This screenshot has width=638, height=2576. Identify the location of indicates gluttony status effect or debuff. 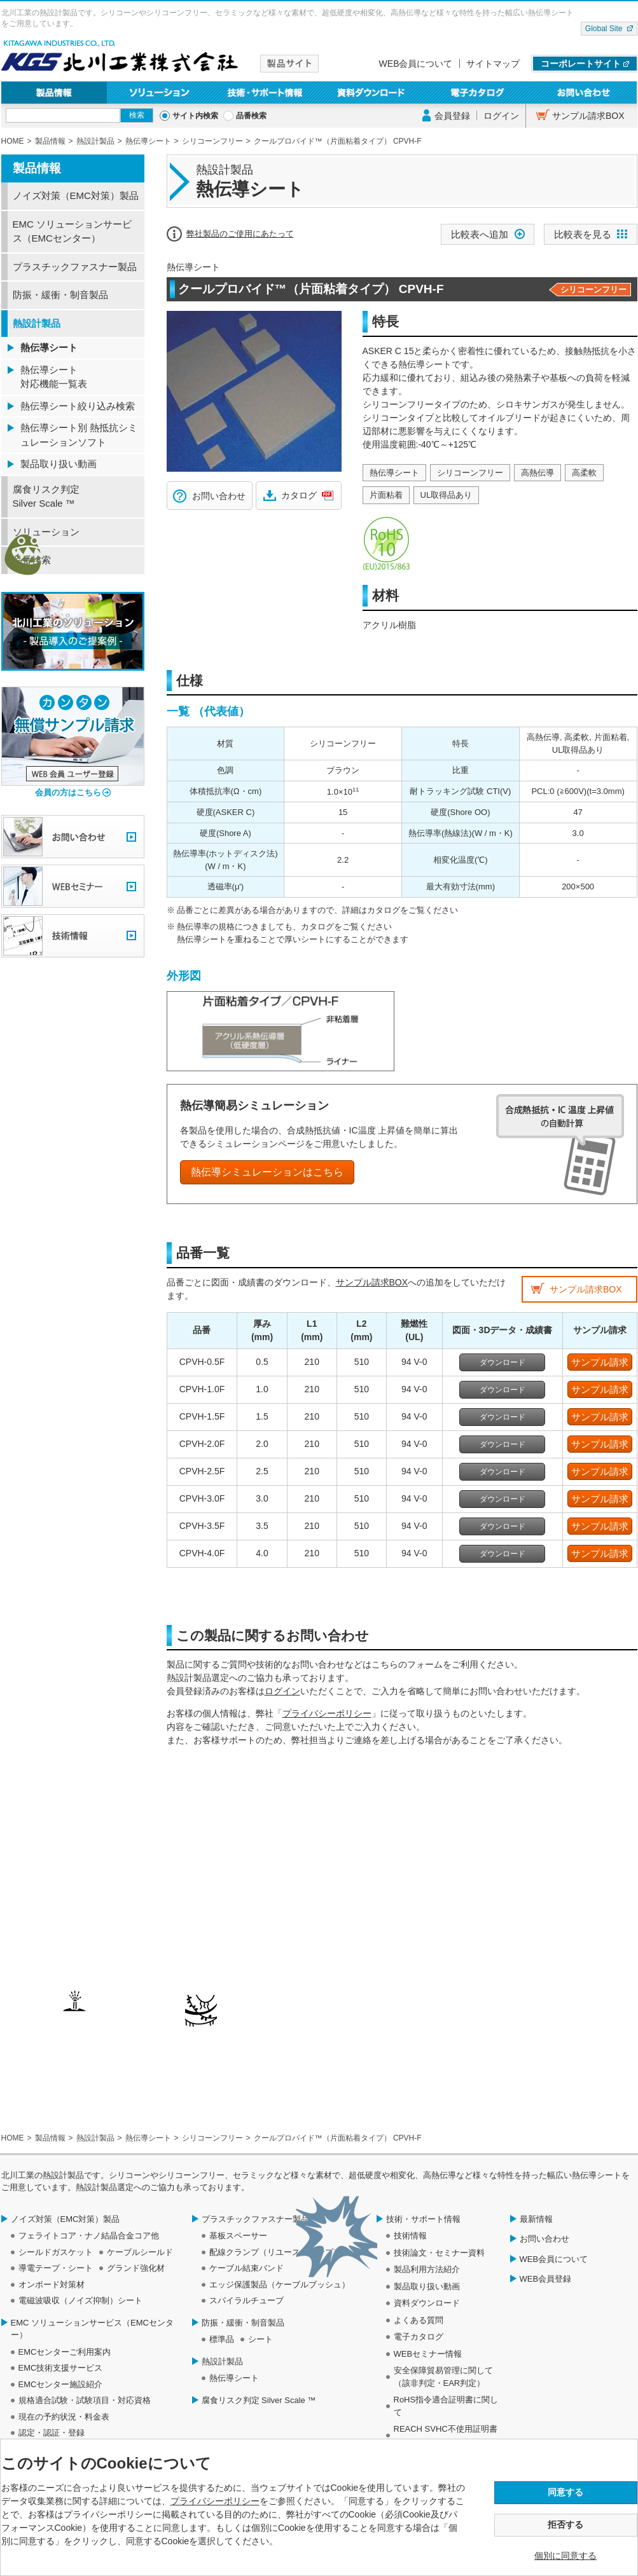
(24, 554).